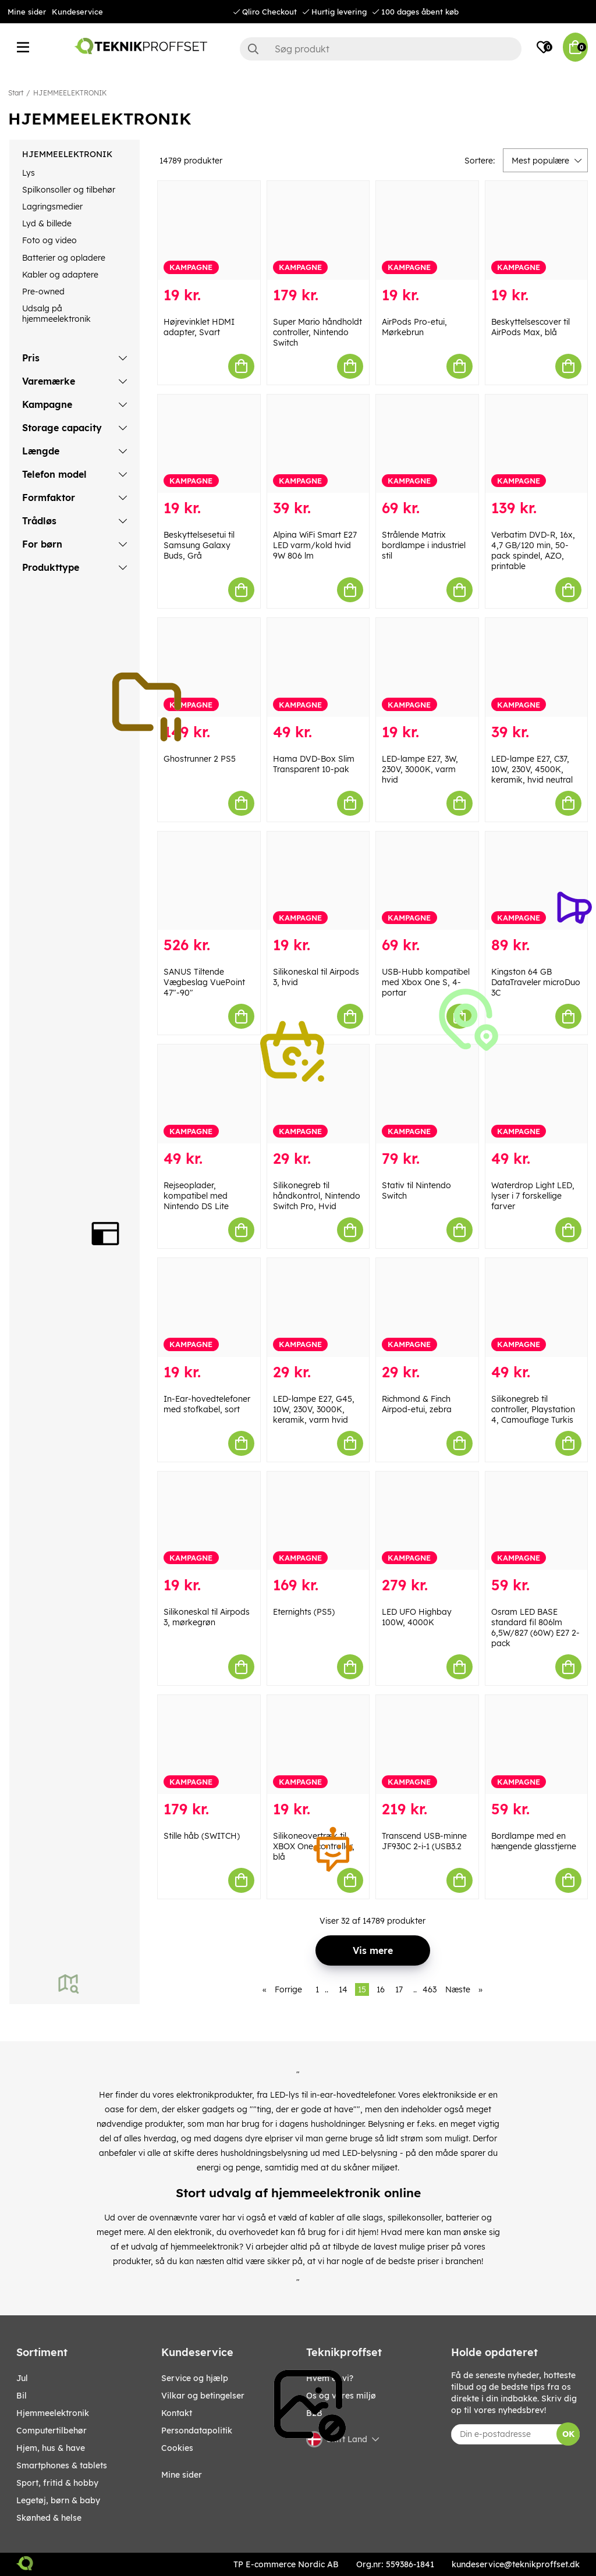 This screenshot has width=596, height=2576. Describe the element at coordinates (466, 1018) in the screenshot. I see `add a new location pin` at that location.